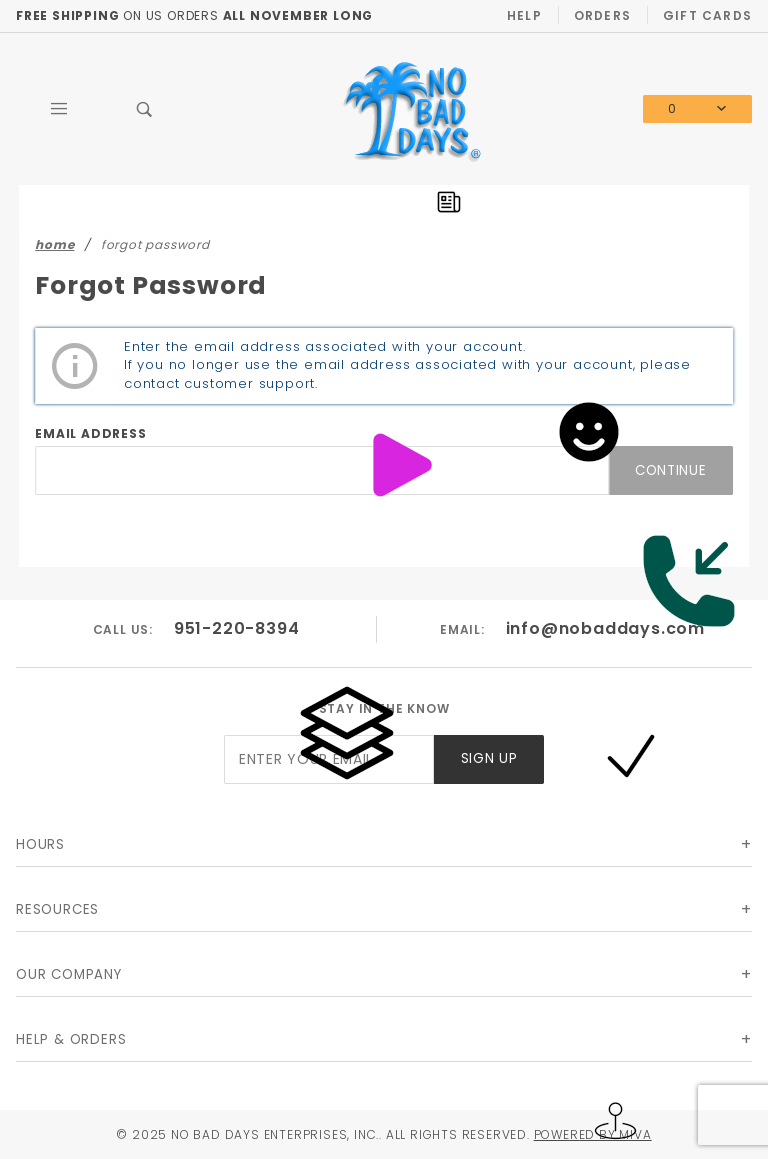  What do you see at coordinates (449, 202) in the screenshot?
I see `view news or articles` at bounding box center [449, 202].